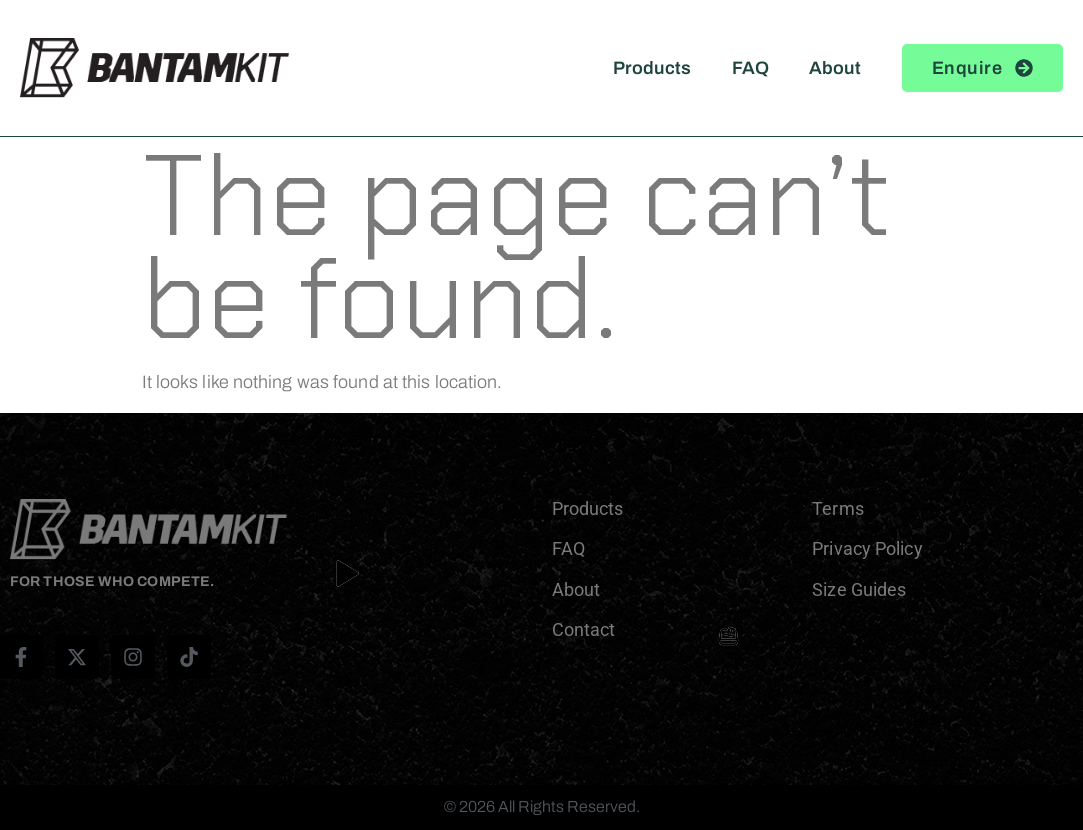 The image size is (1083, 830). What do you see at coordinates (728, 636) in the screenshot?
I see `access sandbox or testing environment` at bounding box center [728, 636].